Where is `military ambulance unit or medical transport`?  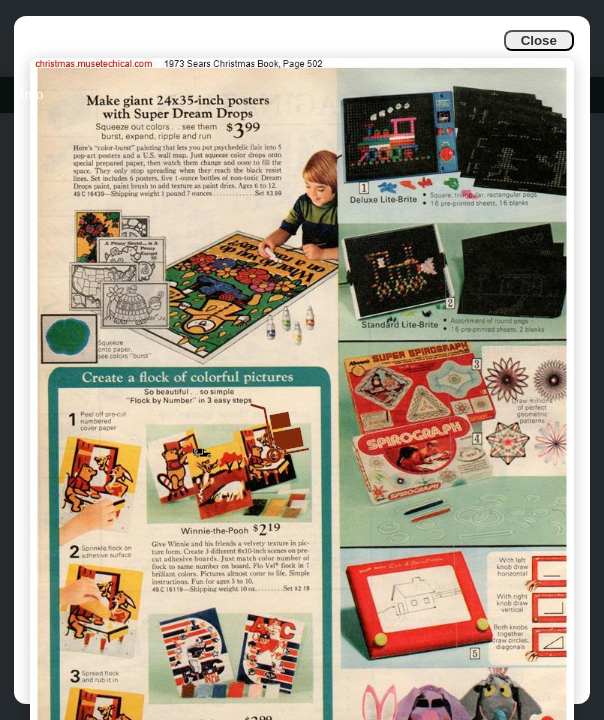
military ambulance unit or medical transport is located at coordinates (202, 453).